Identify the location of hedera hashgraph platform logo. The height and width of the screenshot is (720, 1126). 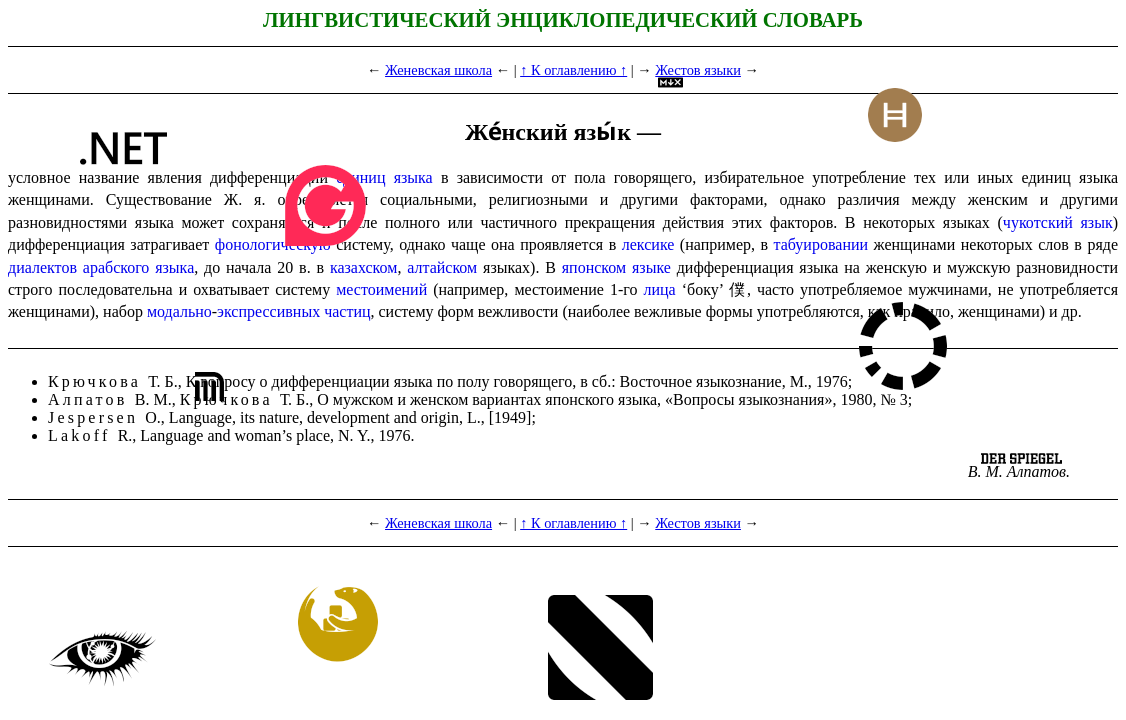
(895, 115).